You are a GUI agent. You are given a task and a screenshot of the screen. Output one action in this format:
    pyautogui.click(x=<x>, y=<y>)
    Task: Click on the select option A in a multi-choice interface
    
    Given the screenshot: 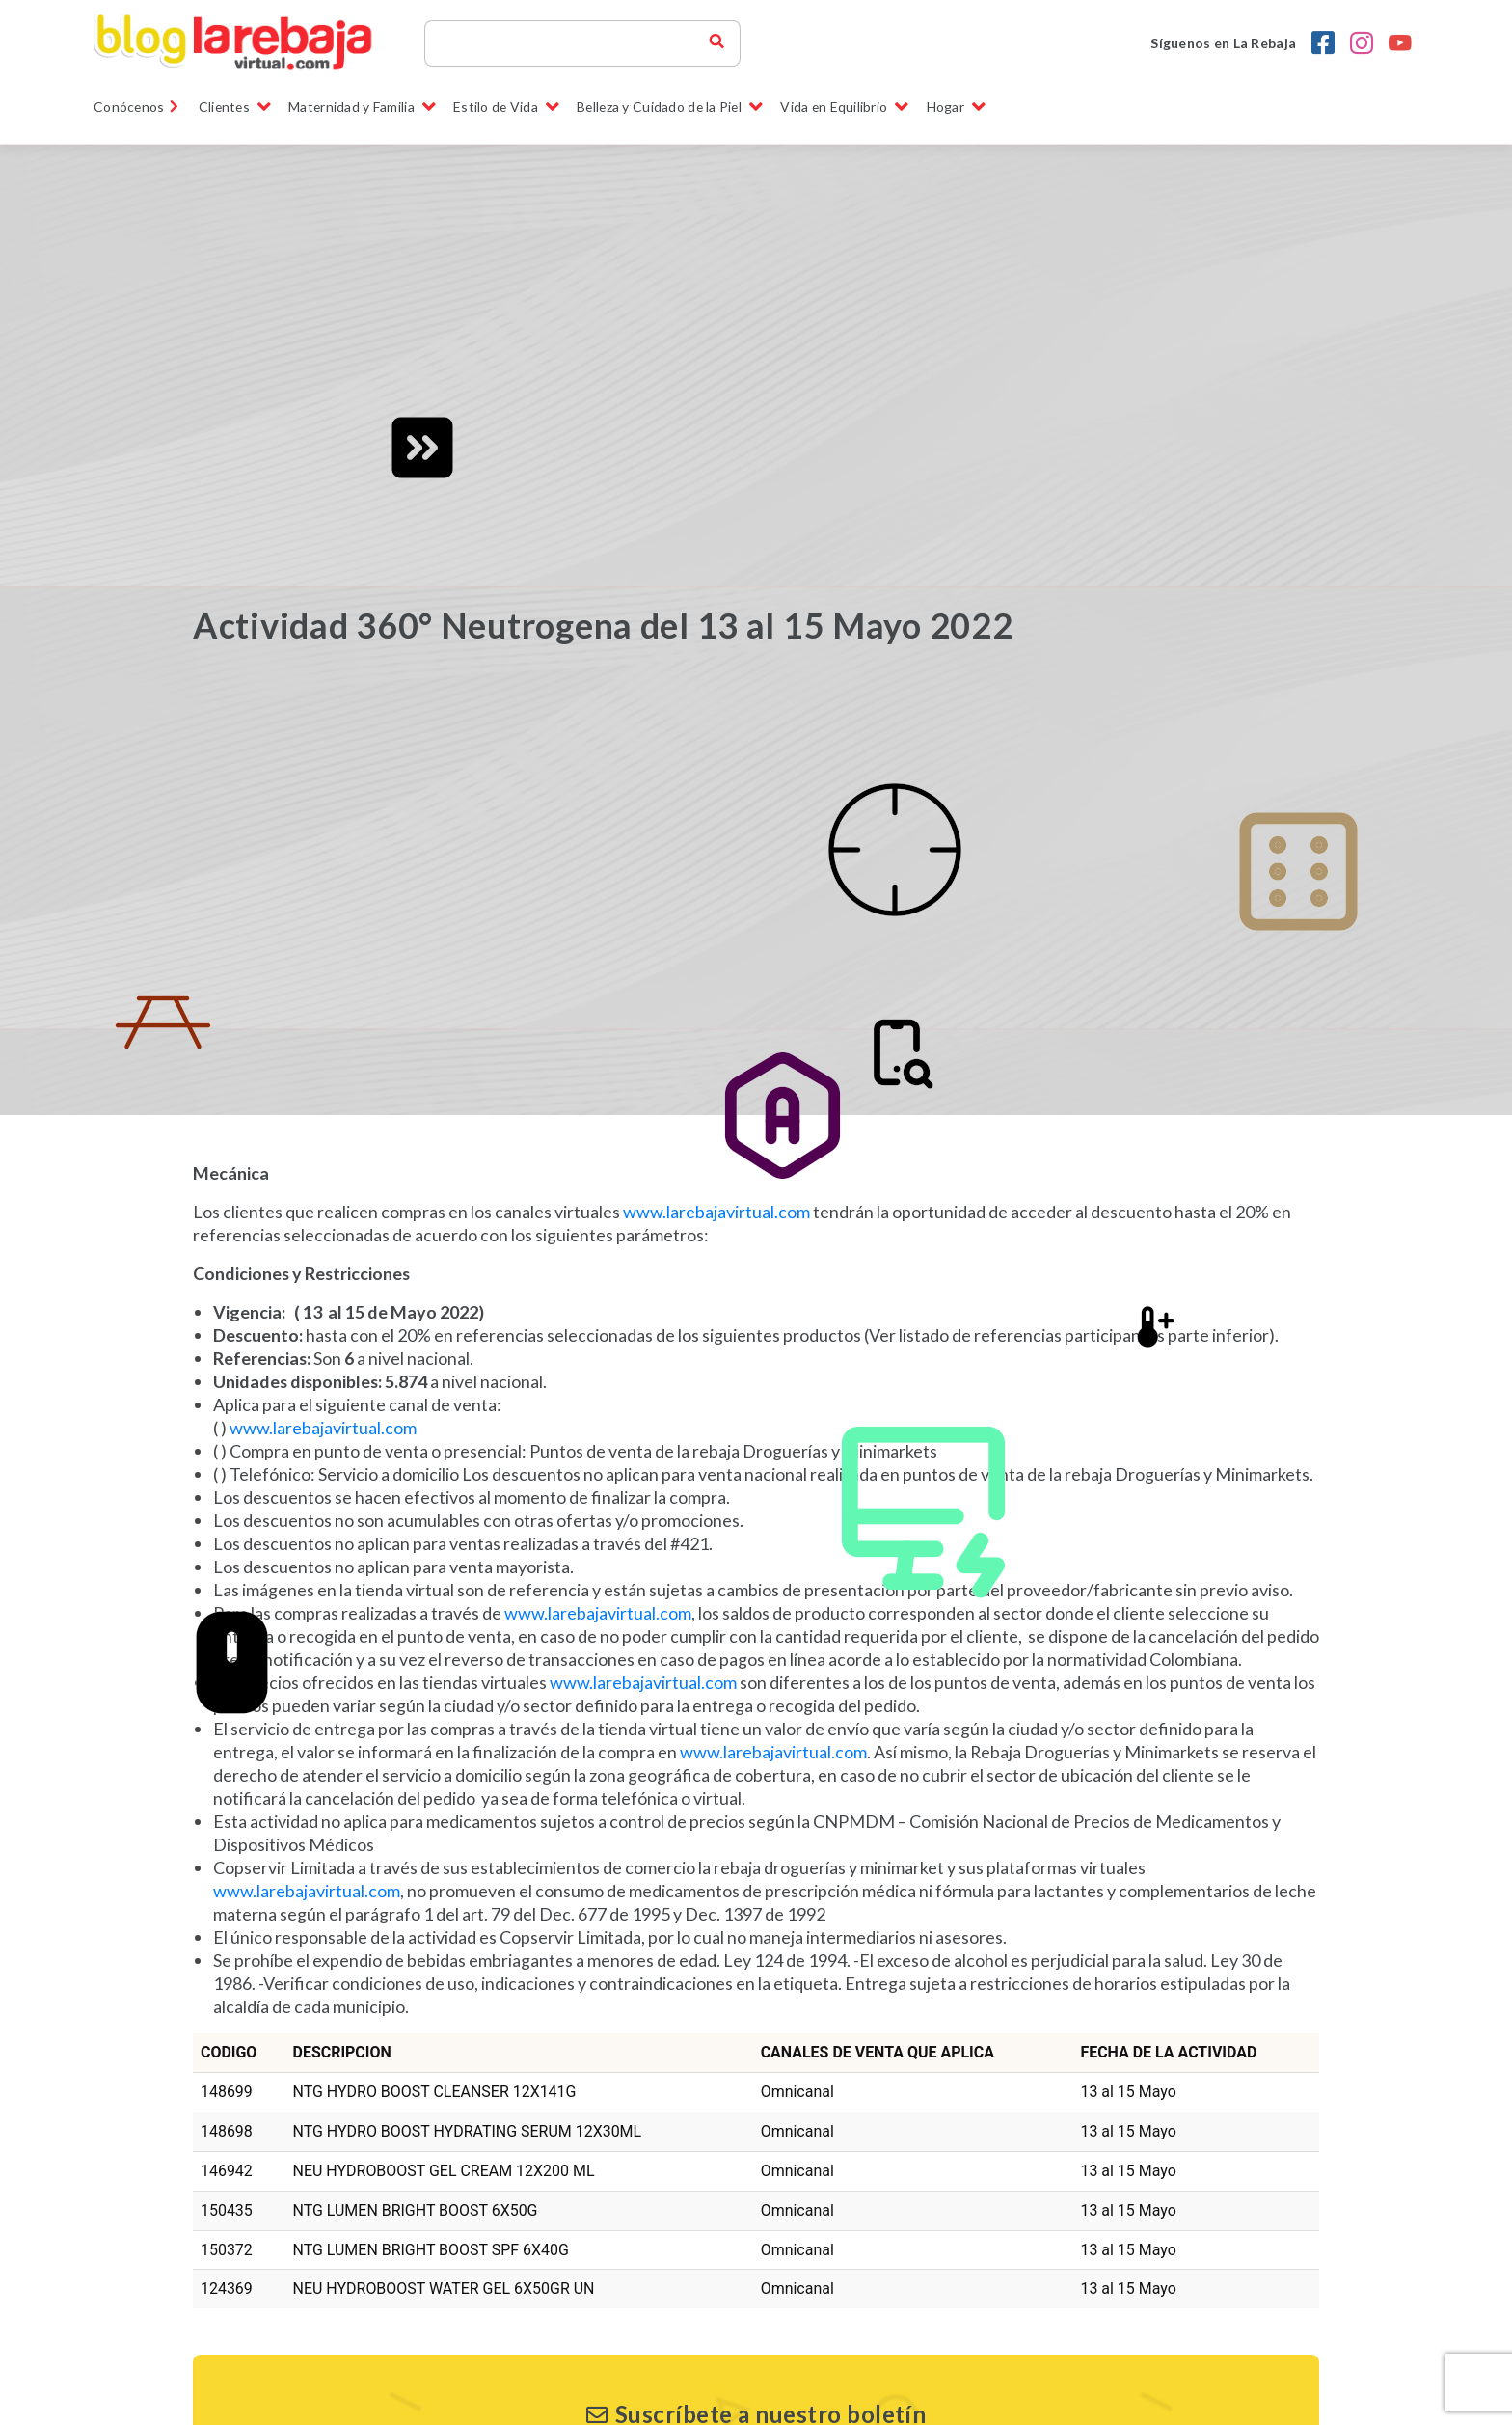 What is the action you would take?
    pyautogui.click(x=782, y=1115)
    